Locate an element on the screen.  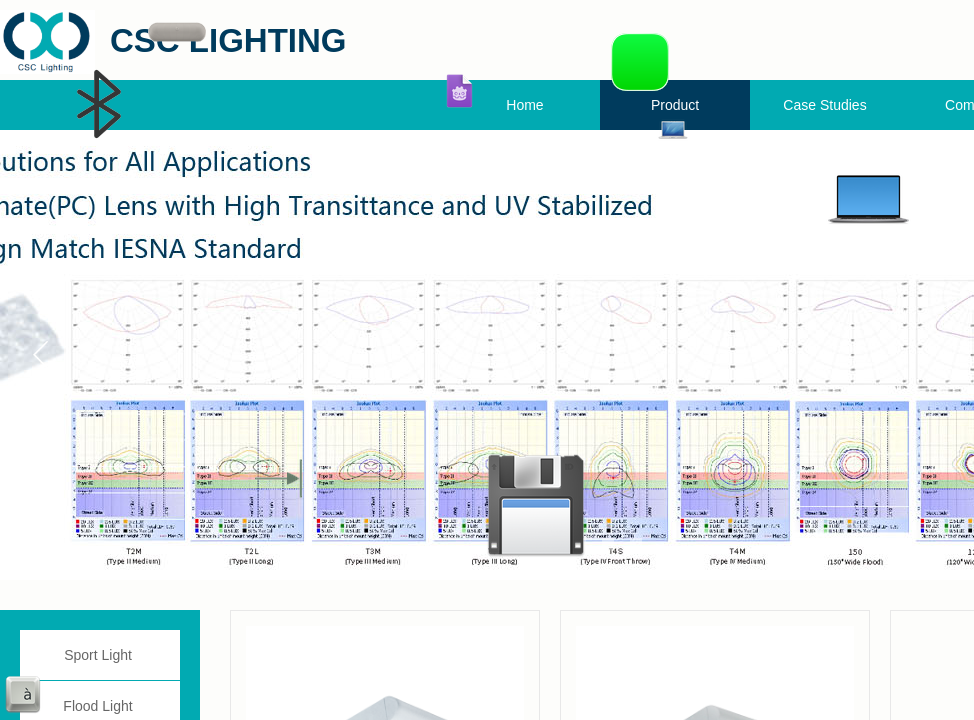
save the current file or document is located at coordinates (536, 506).